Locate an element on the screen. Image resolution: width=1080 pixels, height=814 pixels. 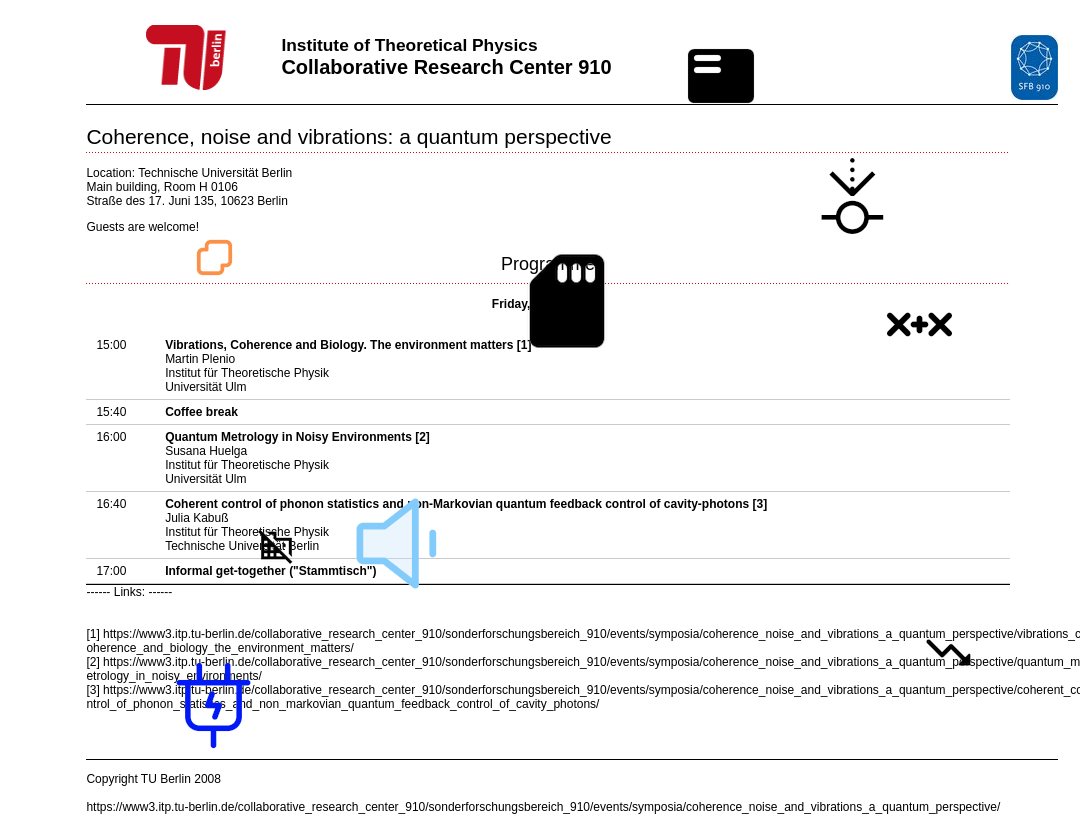
combine or merge selected layers is located at coordinates (214, 257).